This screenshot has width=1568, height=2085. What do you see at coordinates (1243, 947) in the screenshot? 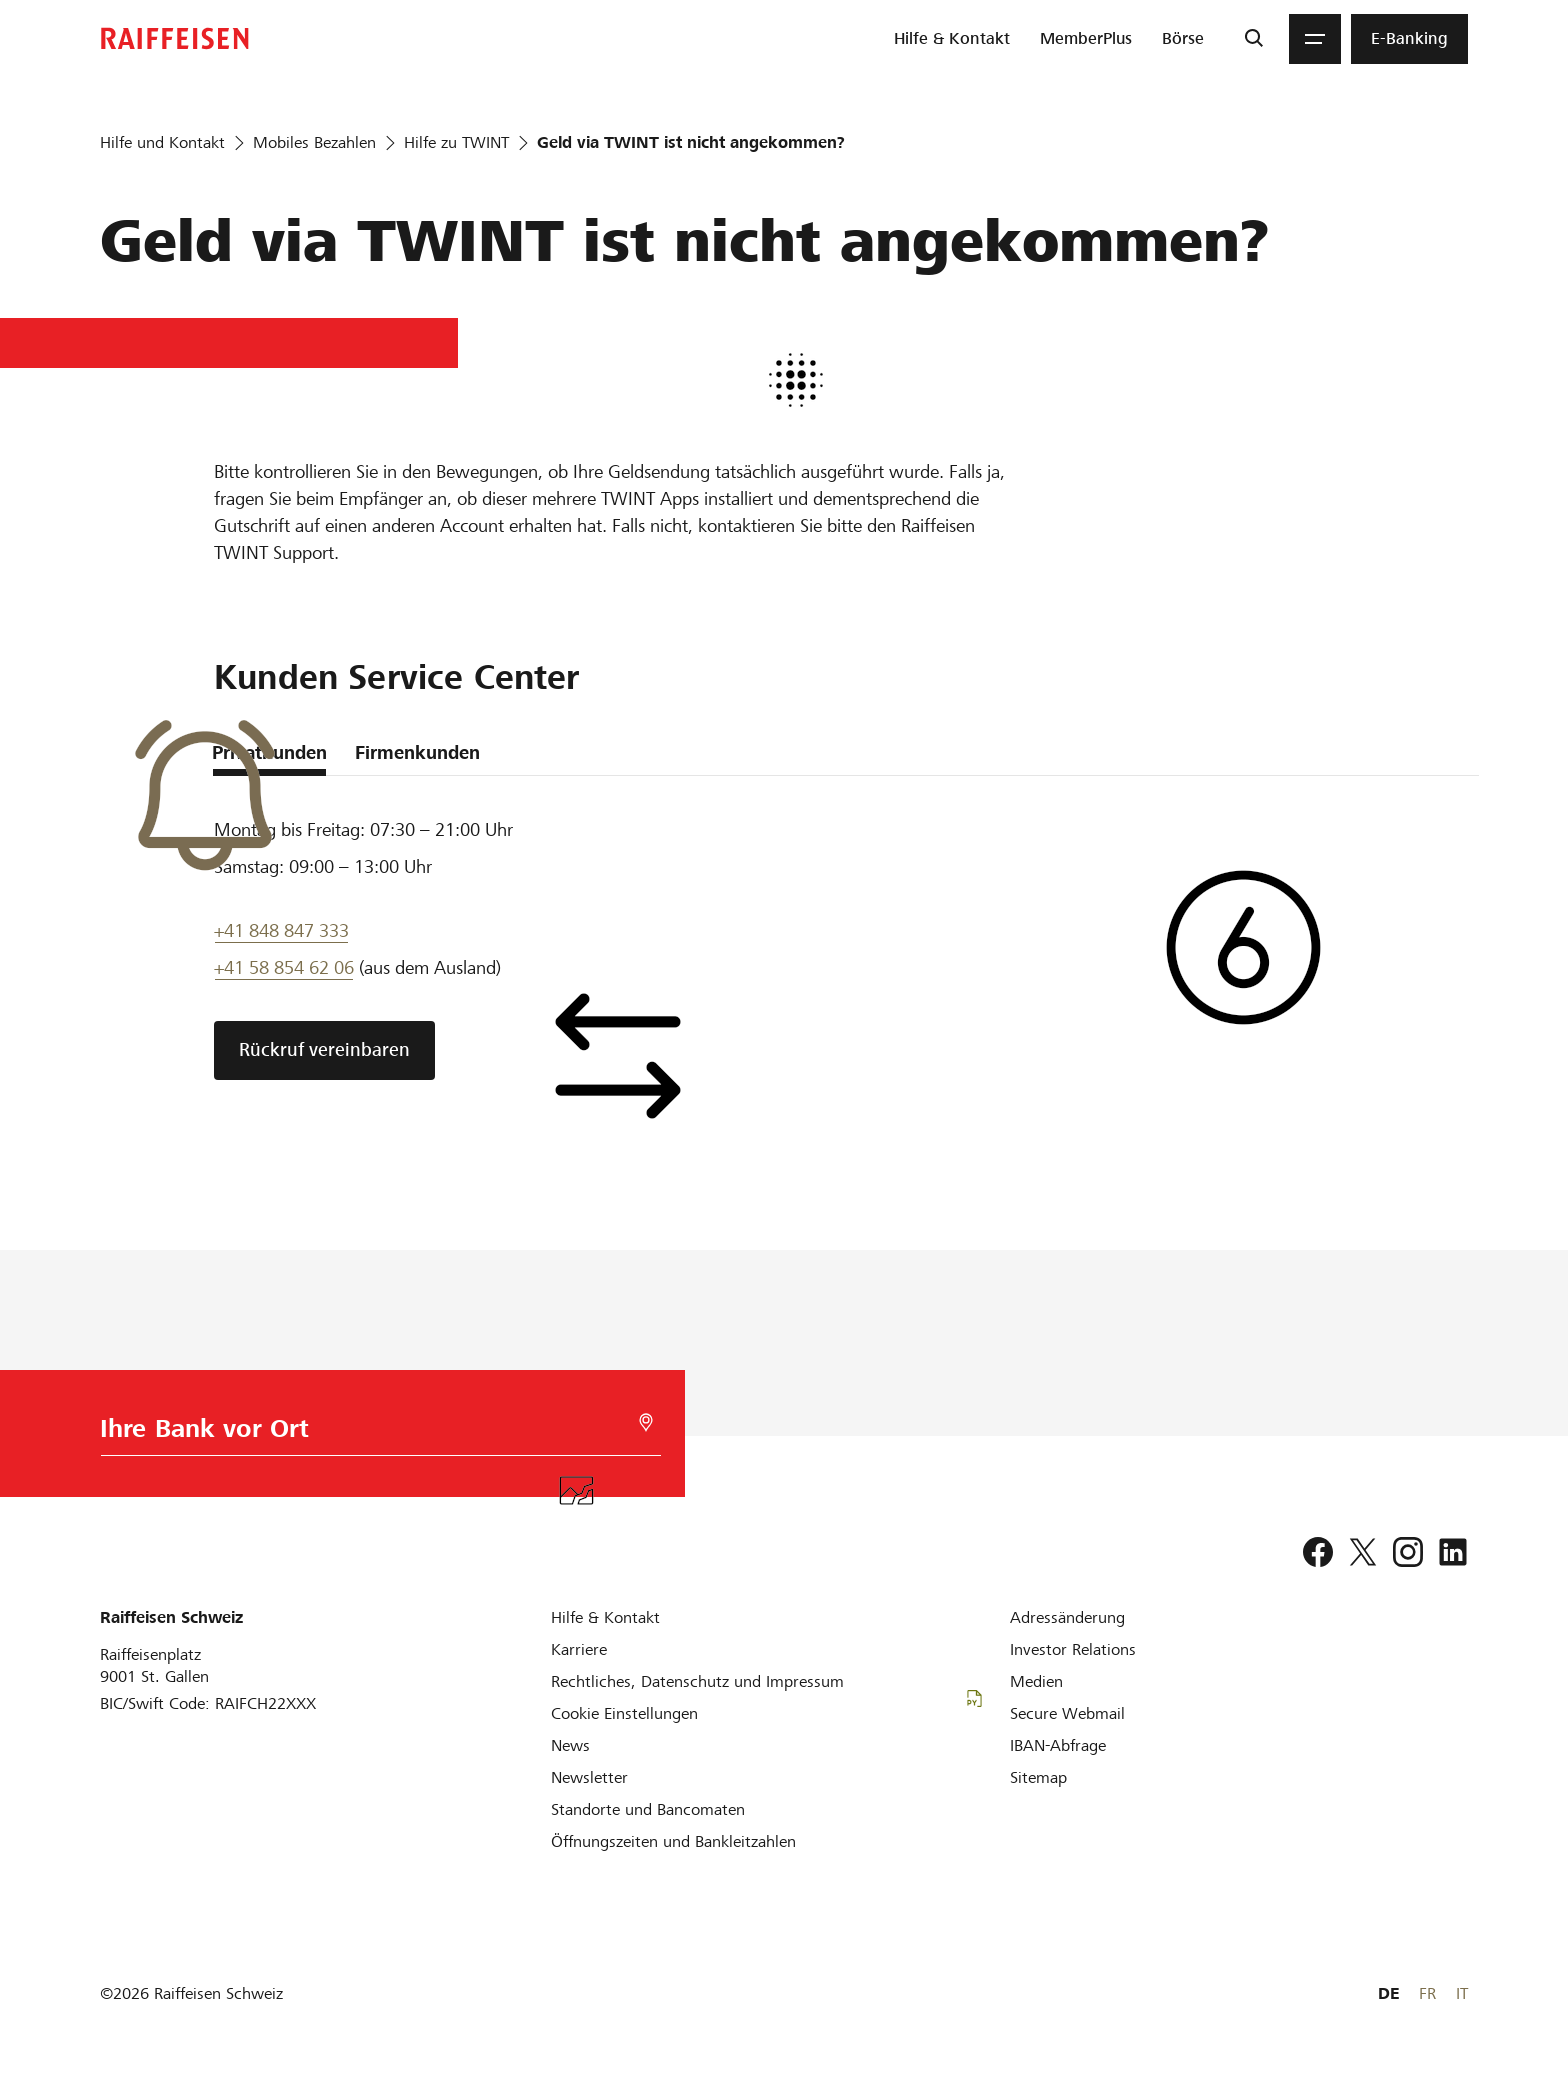
I see `indicates step six in a numbered sequence` at bounding box center [1243, 947].